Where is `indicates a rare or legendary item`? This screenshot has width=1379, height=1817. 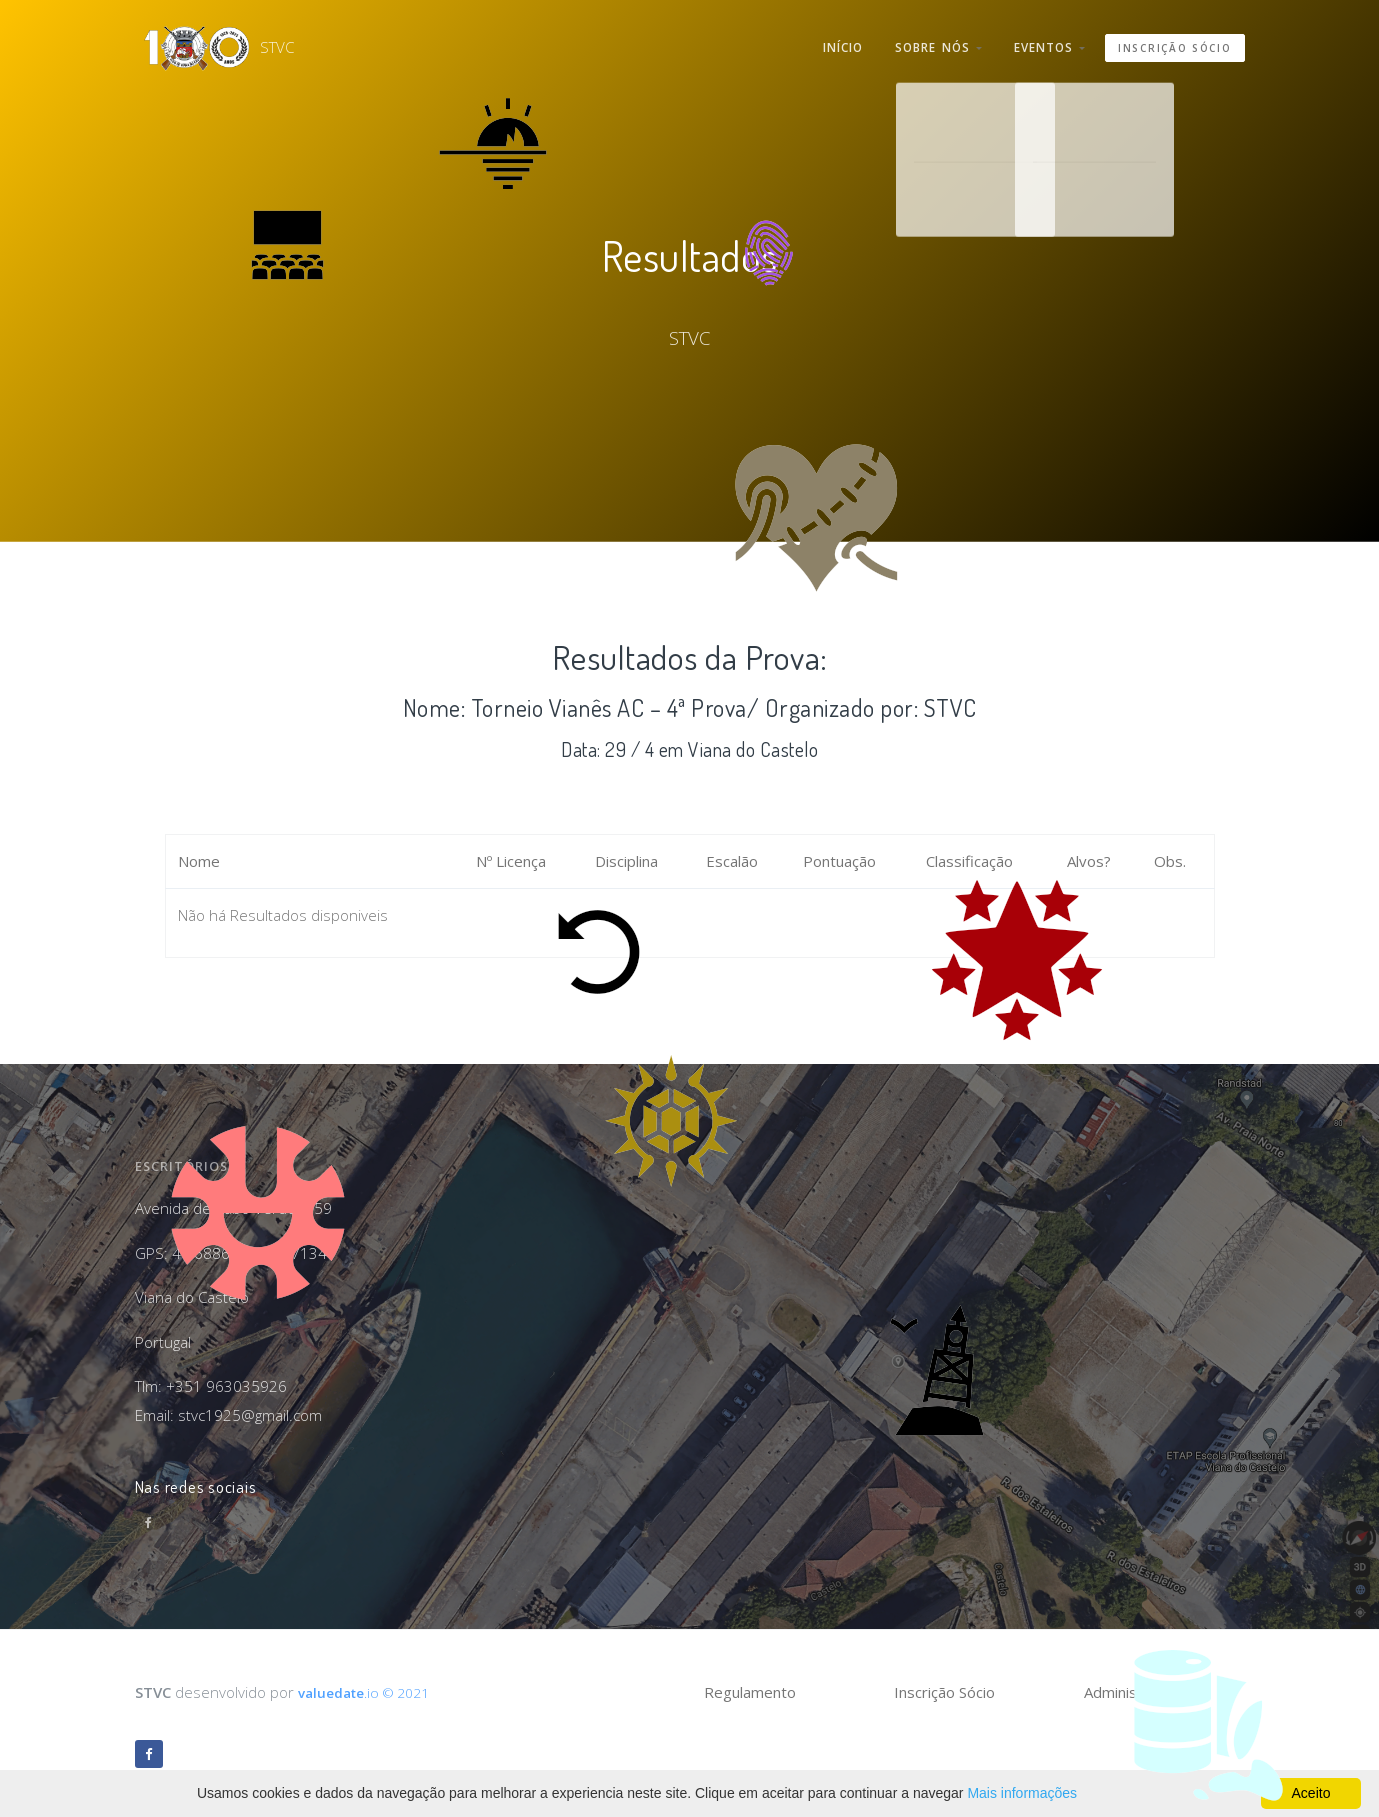
indicates a rare or legendary item is located at coordinates (670, 1120).